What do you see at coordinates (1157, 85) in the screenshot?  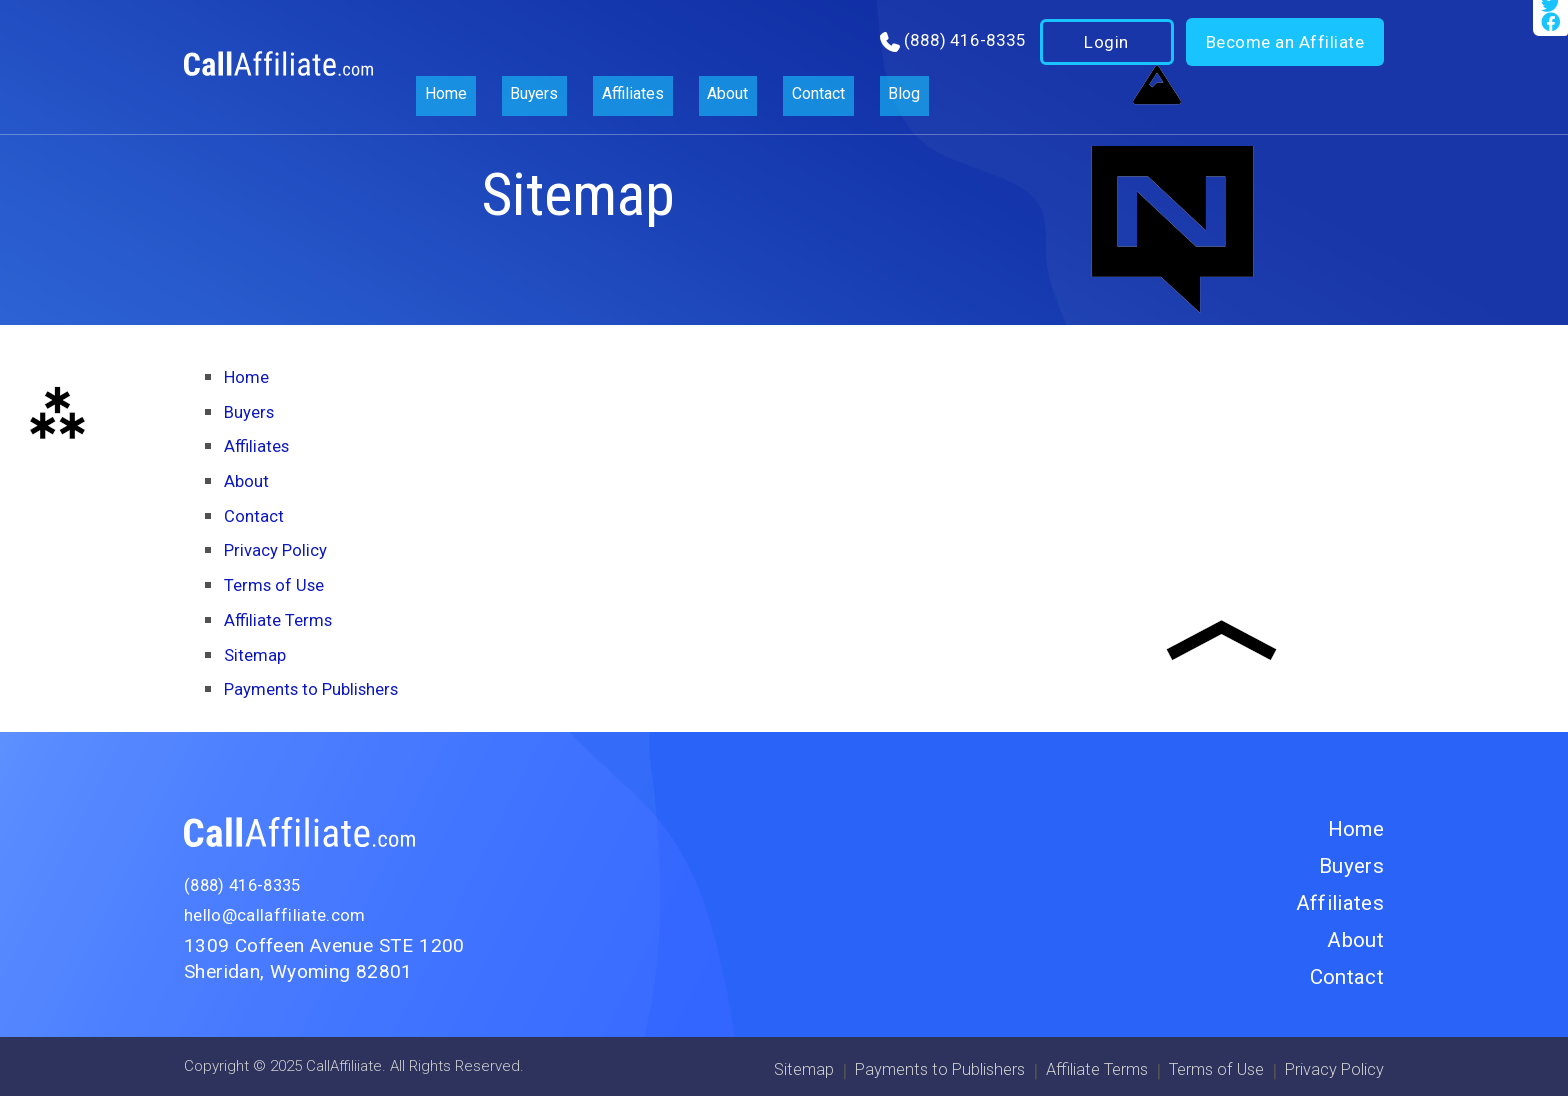 I see `snowpack javascript build tool logo` at bounding box center [1157, 85].